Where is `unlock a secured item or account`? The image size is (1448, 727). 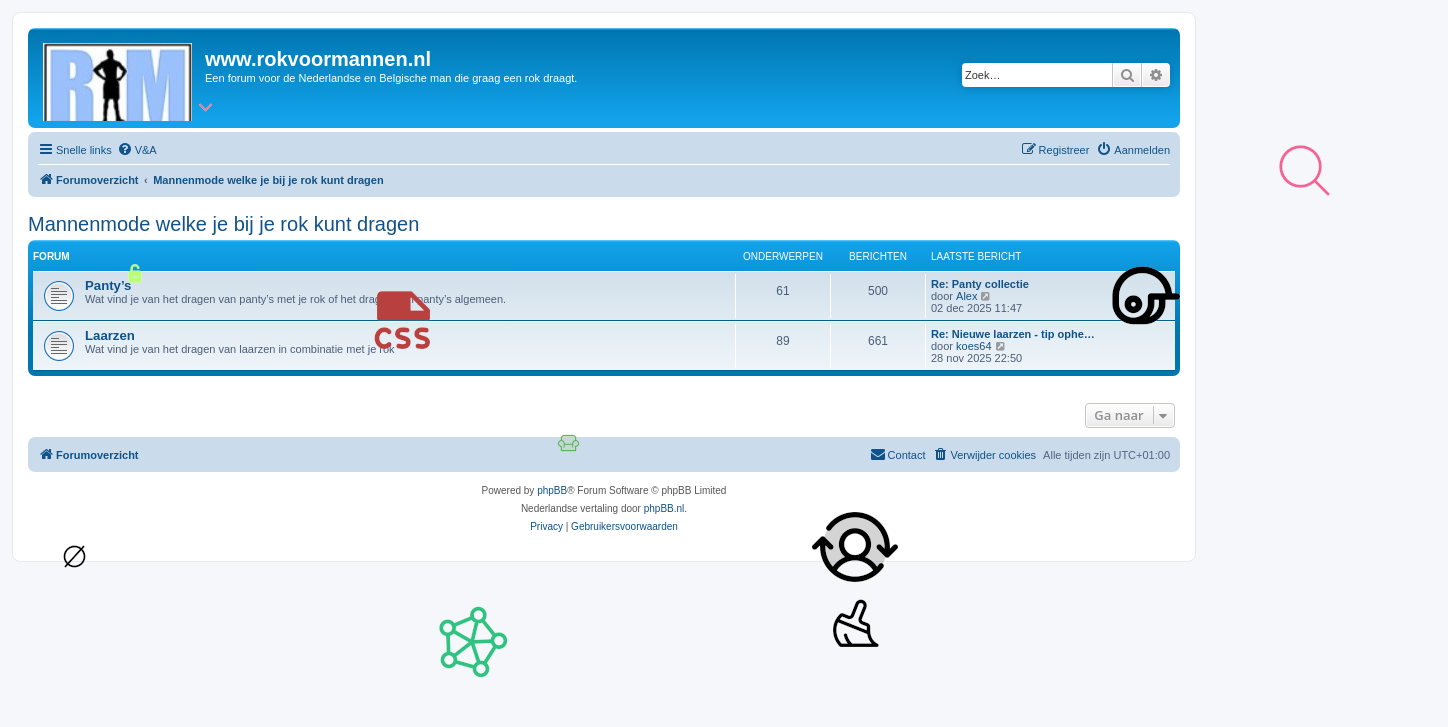
unlock a secured item or account is located at coordinates (135, 274).